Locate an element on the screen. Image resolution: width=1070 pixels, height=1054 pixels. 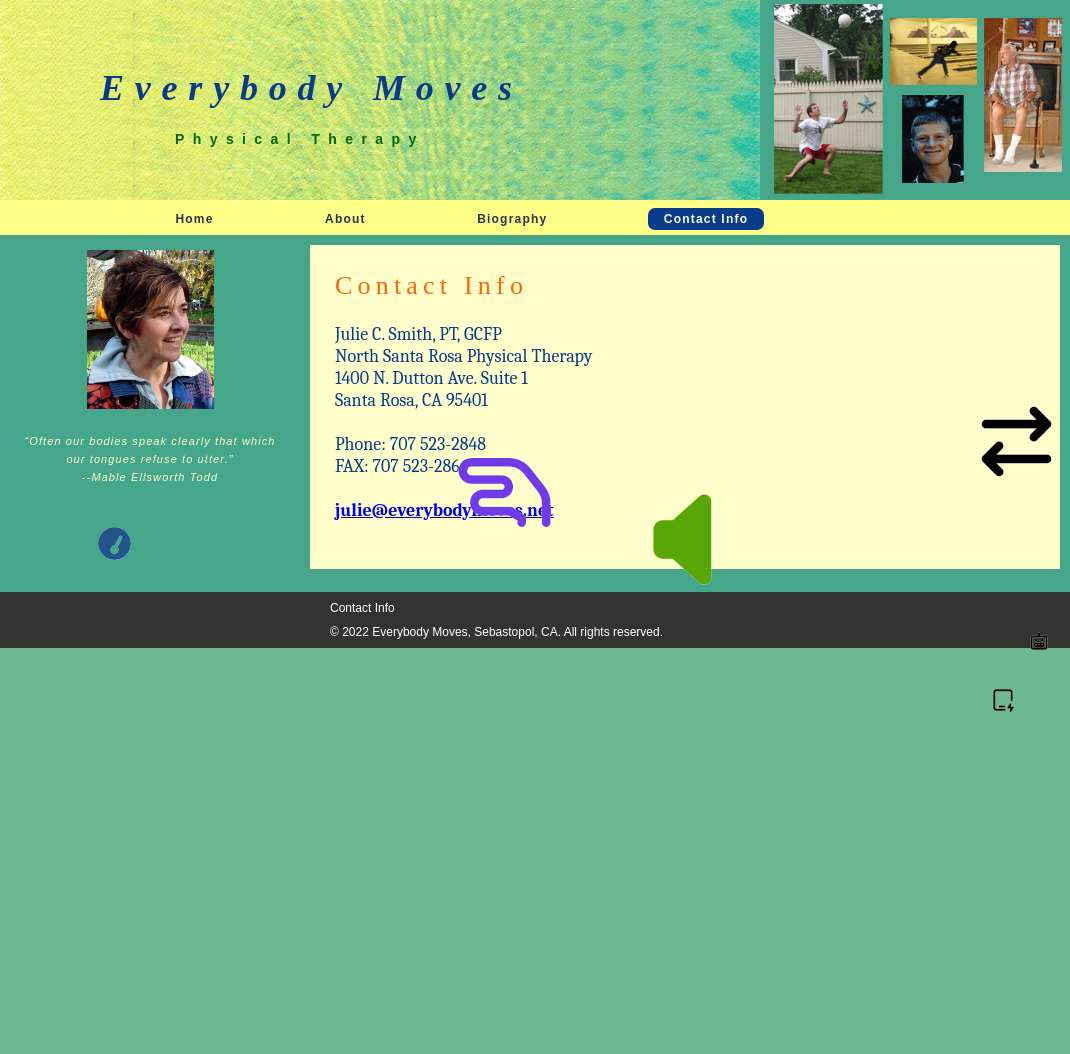
iPad charging status is located at coordinates (1003, 700).